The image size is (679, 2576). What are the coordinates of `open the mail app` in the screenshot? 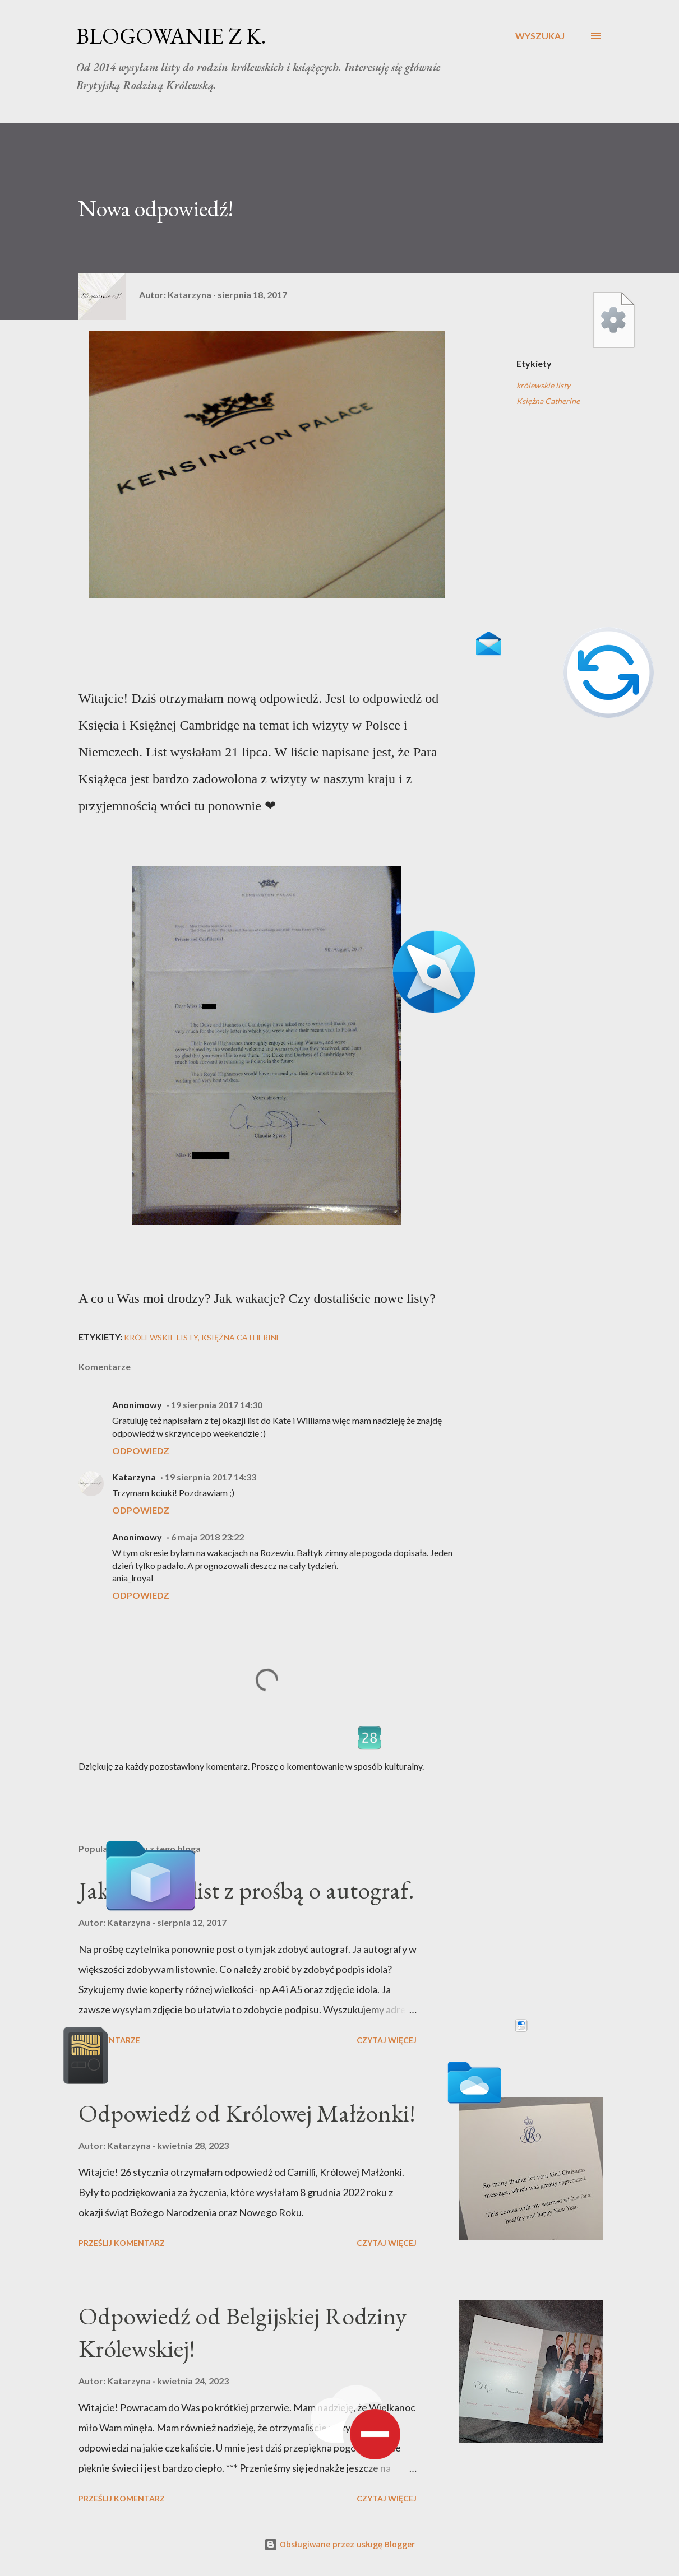 It's located at (488, 644).